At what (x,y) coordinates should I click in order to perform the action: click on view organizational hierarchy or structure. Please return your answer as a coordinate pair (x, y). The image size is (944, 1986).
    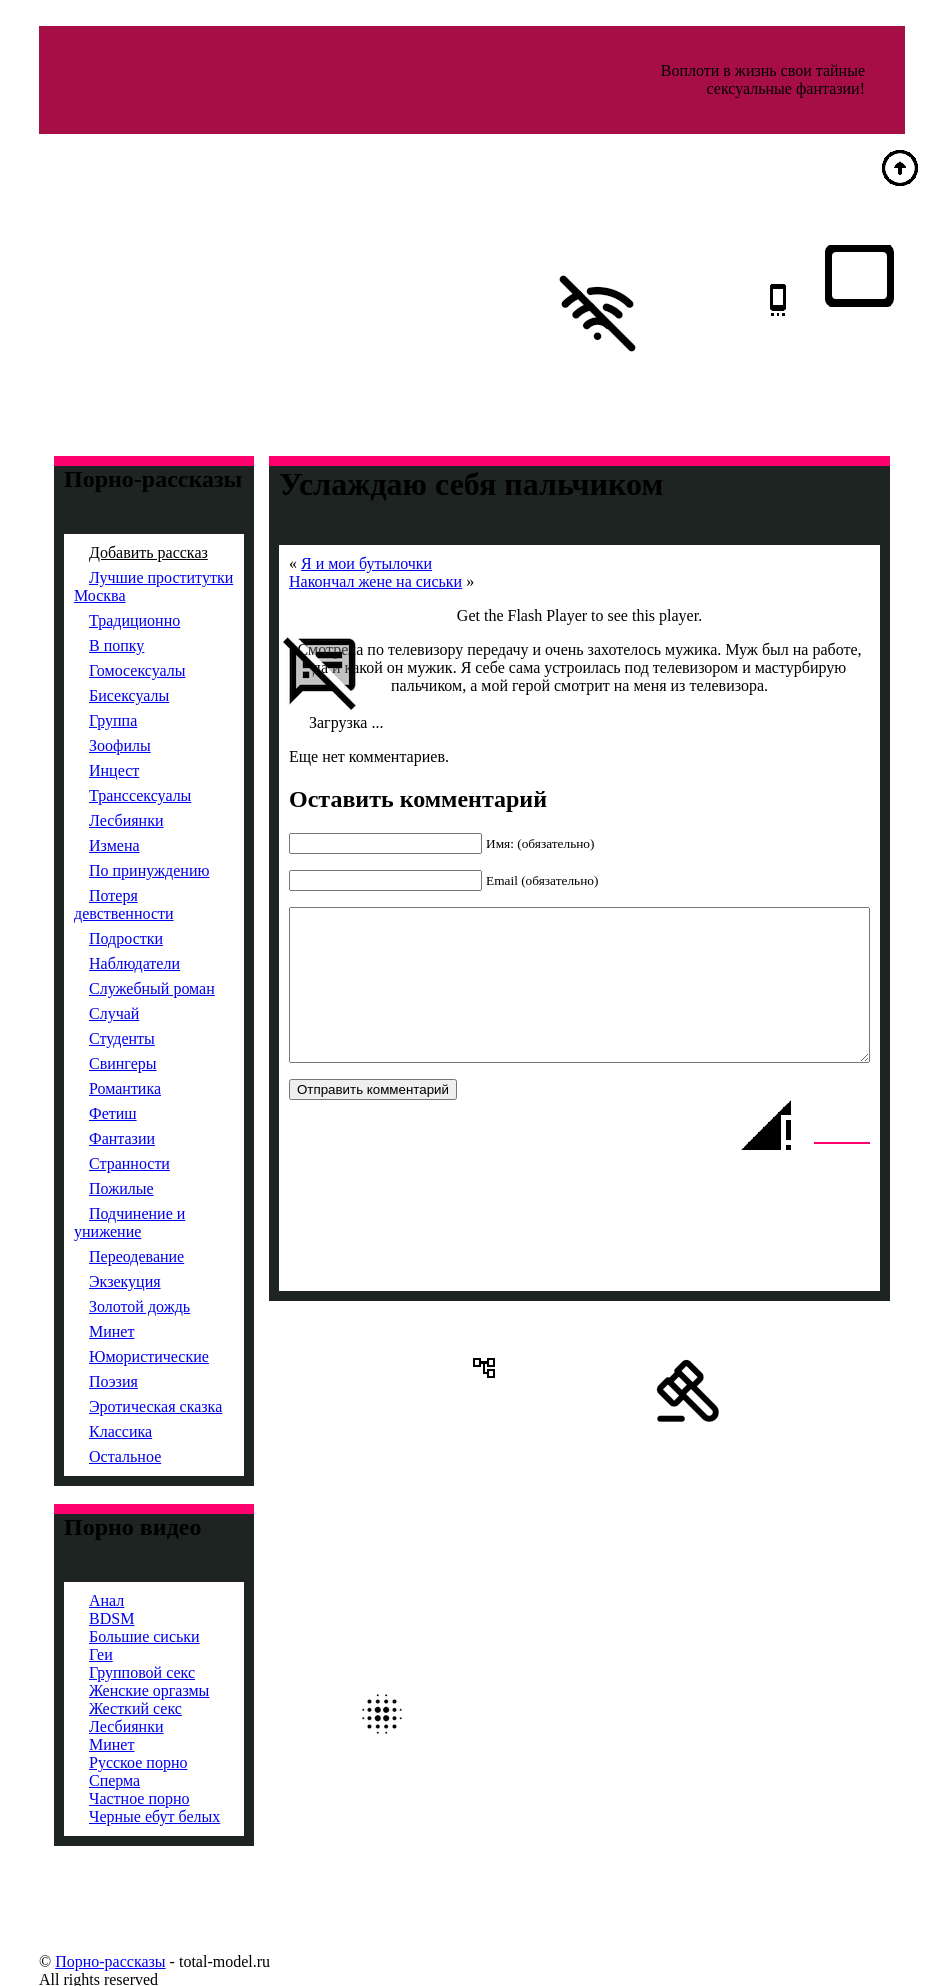
    Looking at the image, I should click on (484, 1368).